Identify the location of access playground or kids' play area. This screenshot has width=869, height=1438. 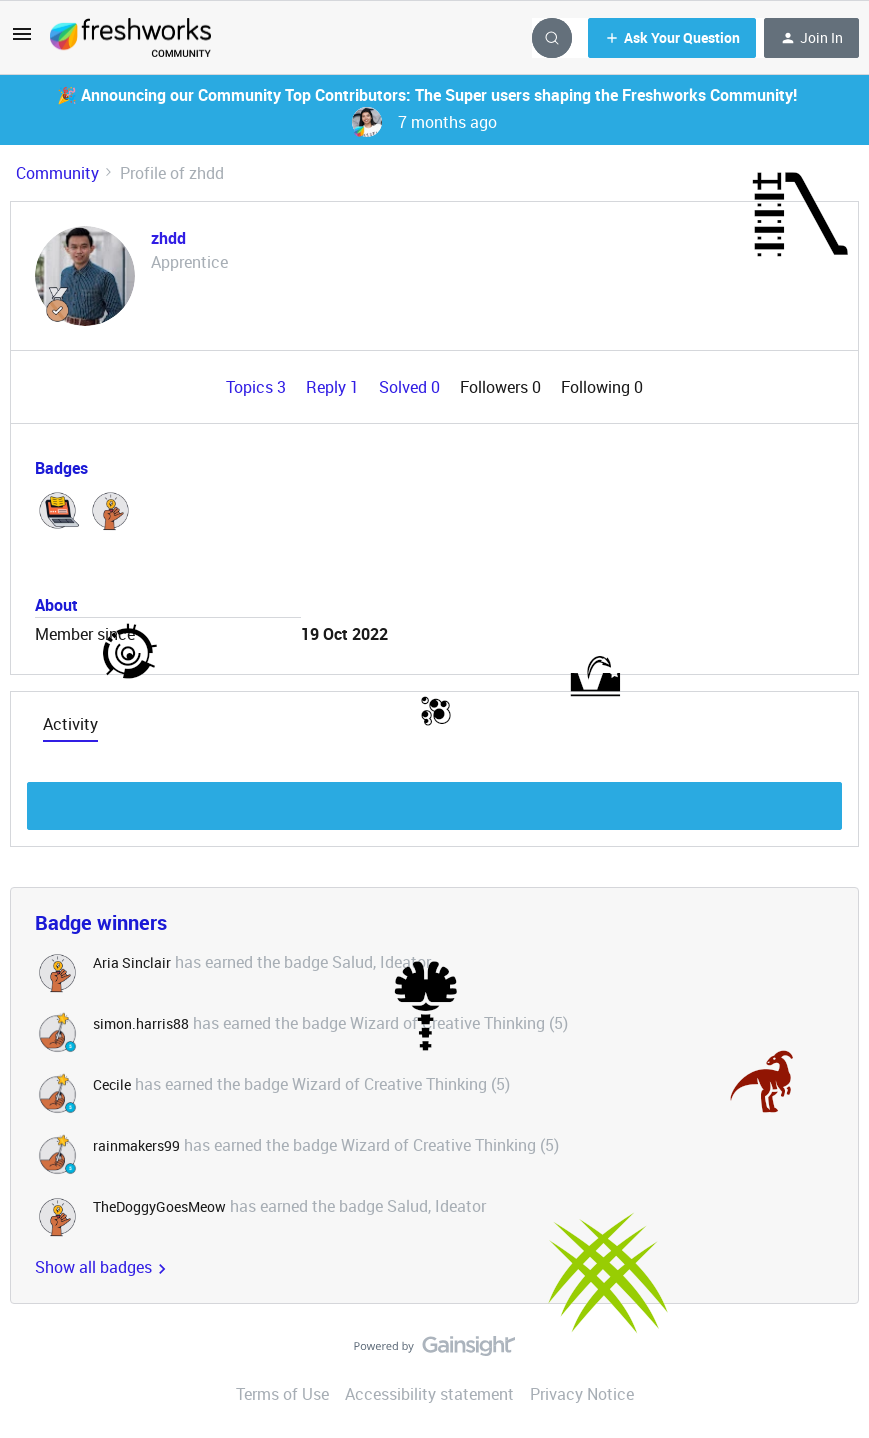
(800, 207).